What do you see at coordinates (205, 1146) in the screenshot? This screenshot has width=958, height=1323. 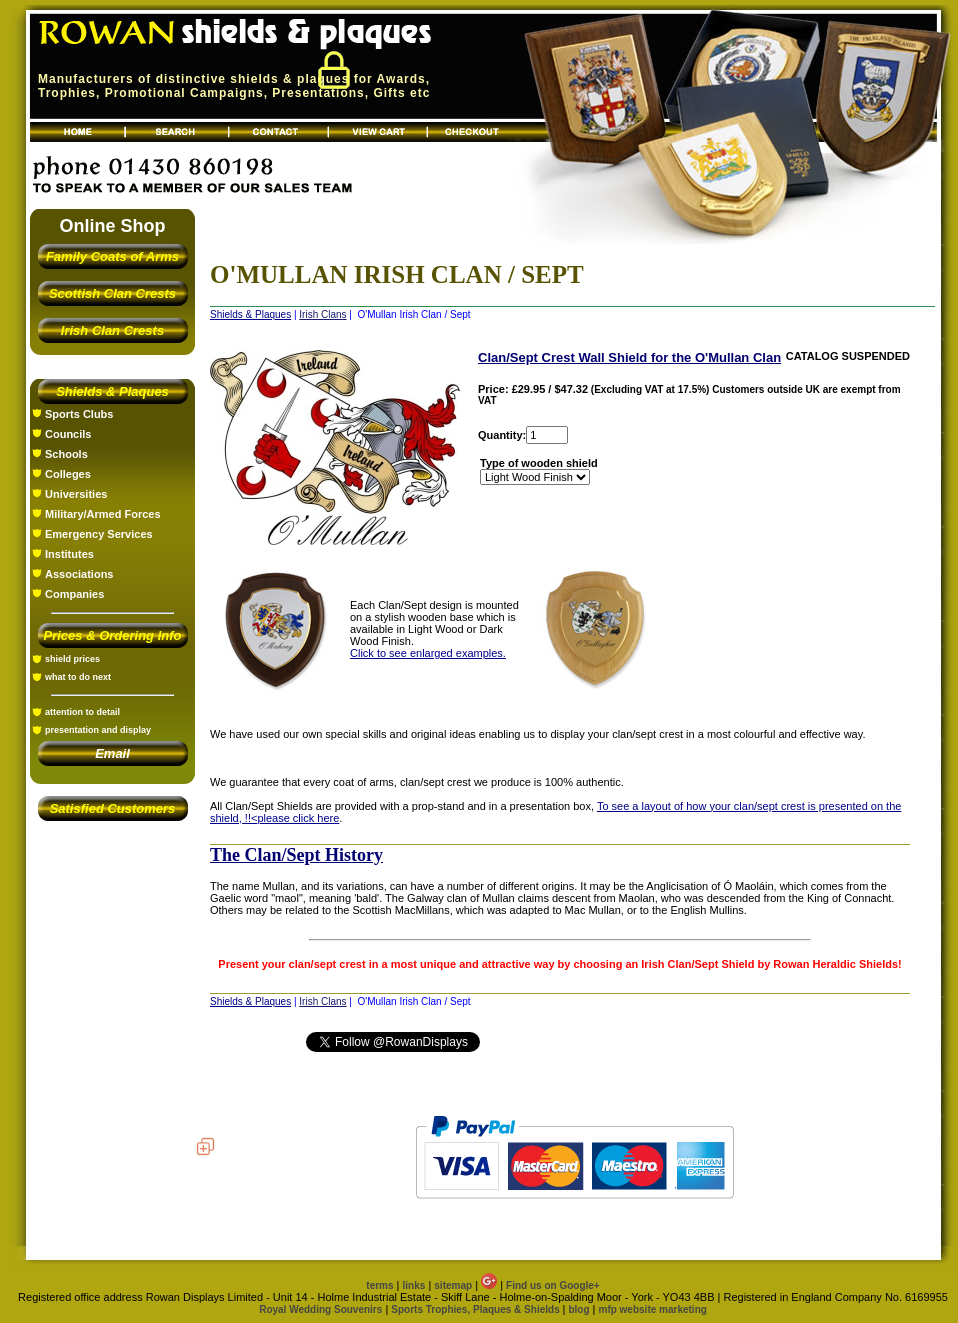 I see `expand all collapsed sections` at bounding box center [205, 1146].